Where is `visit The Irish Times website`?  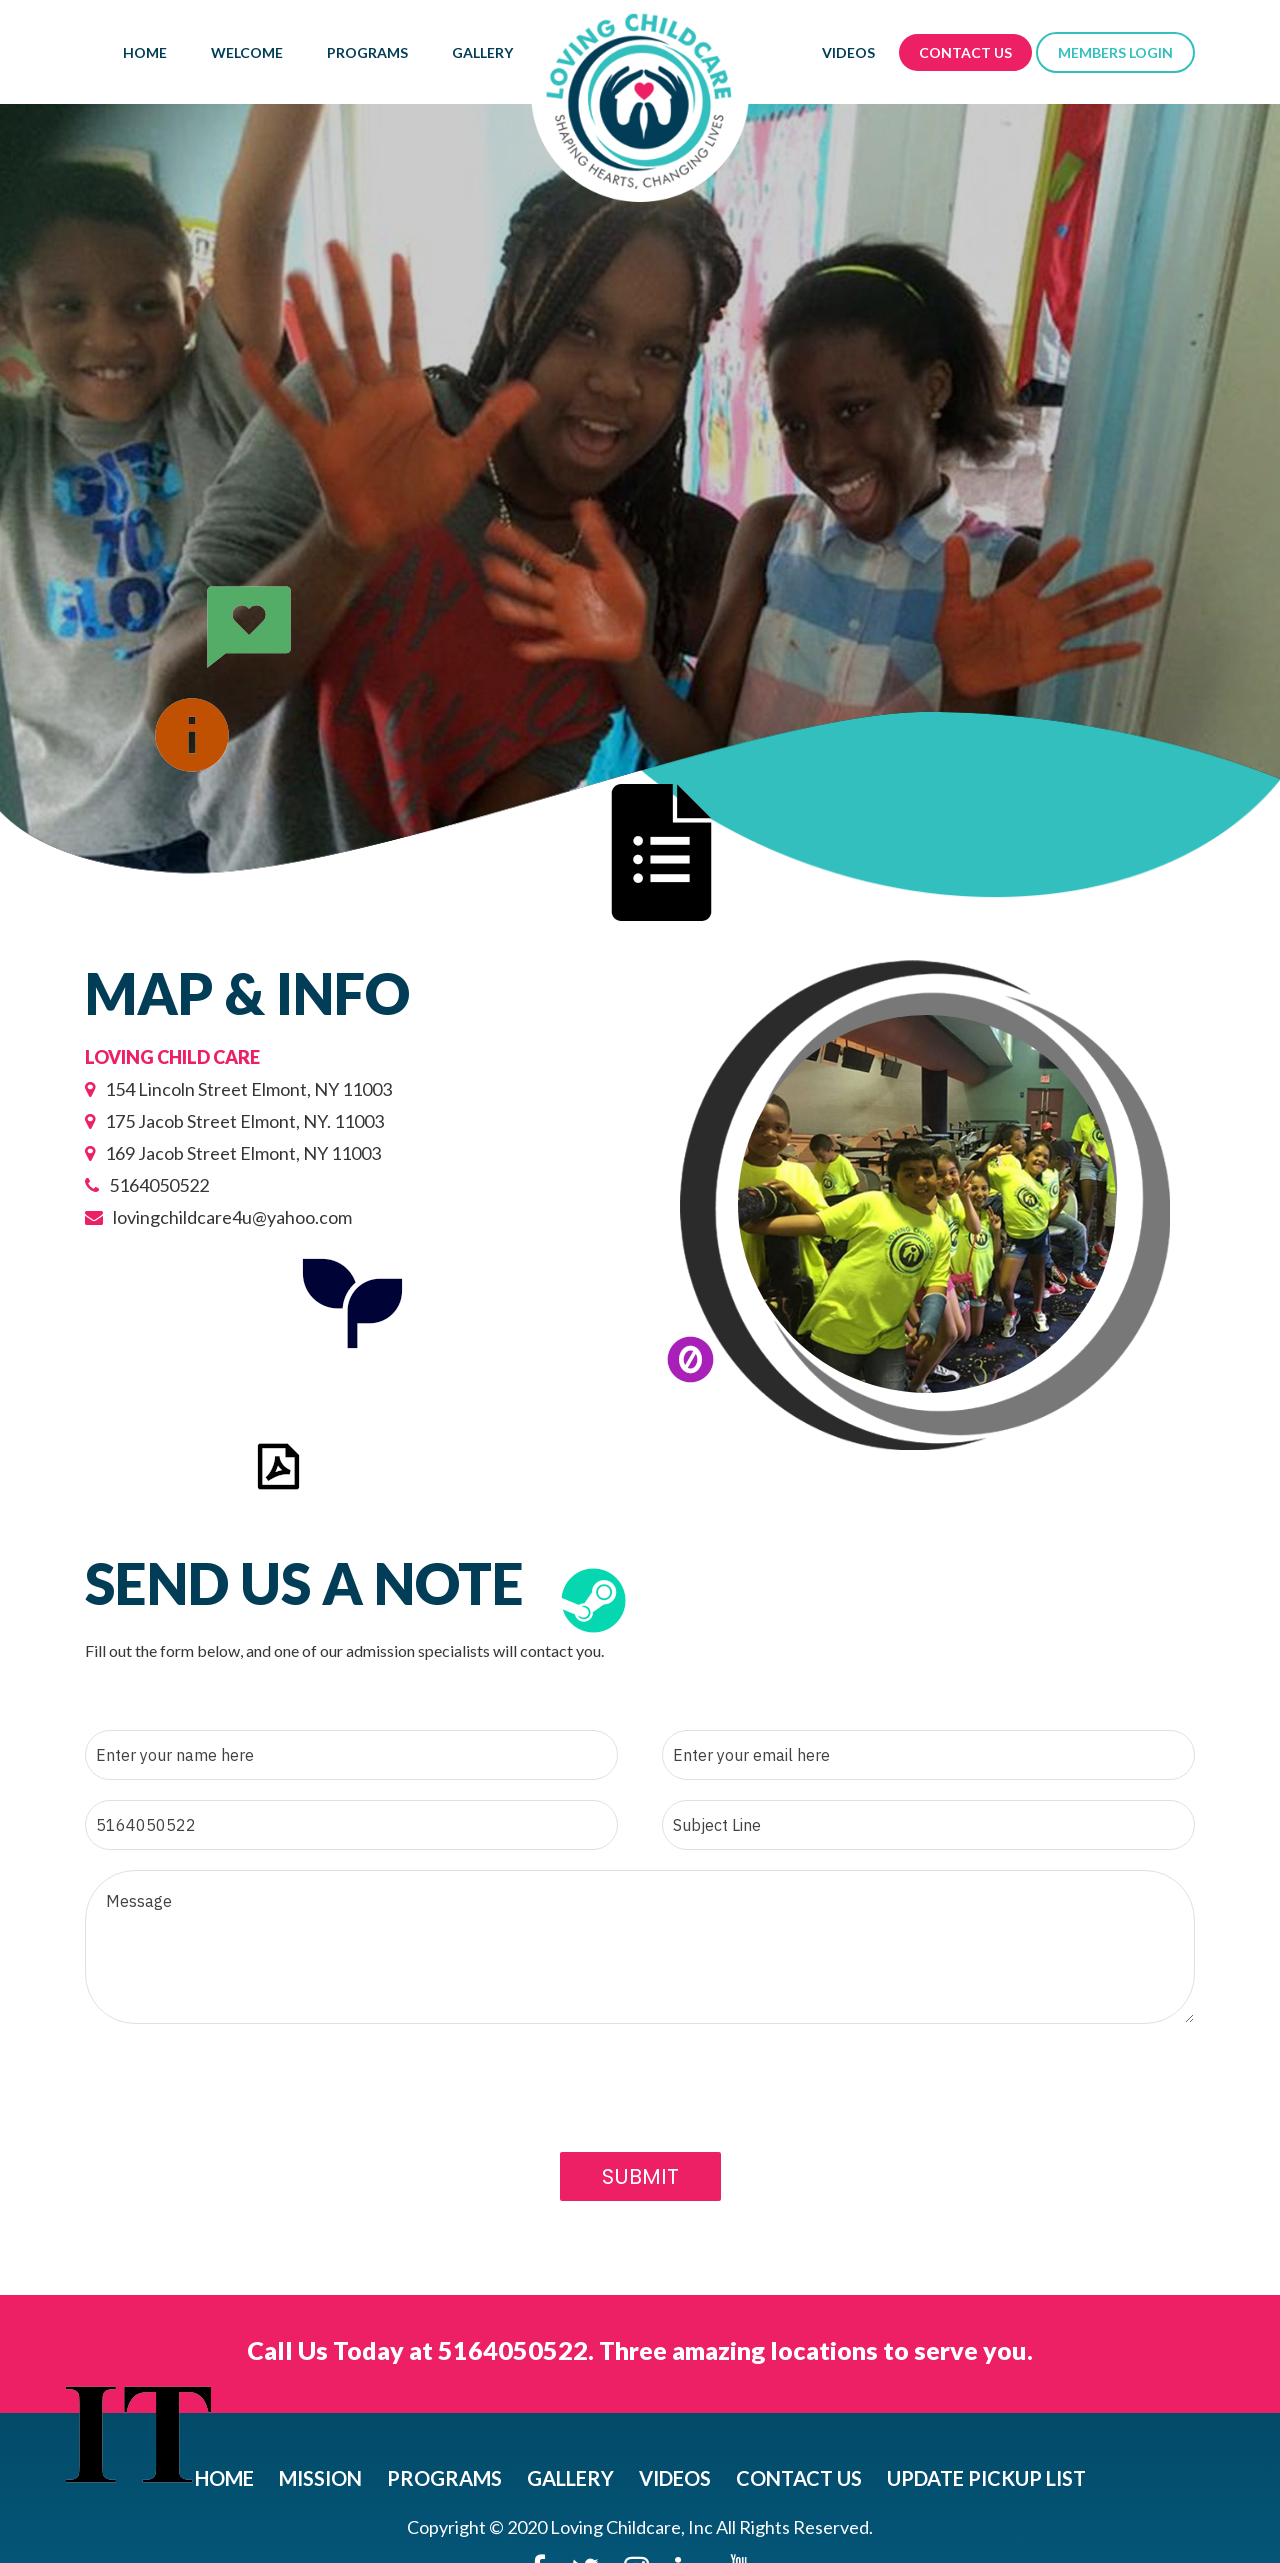 visit The Irish Times website is located at coordinates (138, 2434).